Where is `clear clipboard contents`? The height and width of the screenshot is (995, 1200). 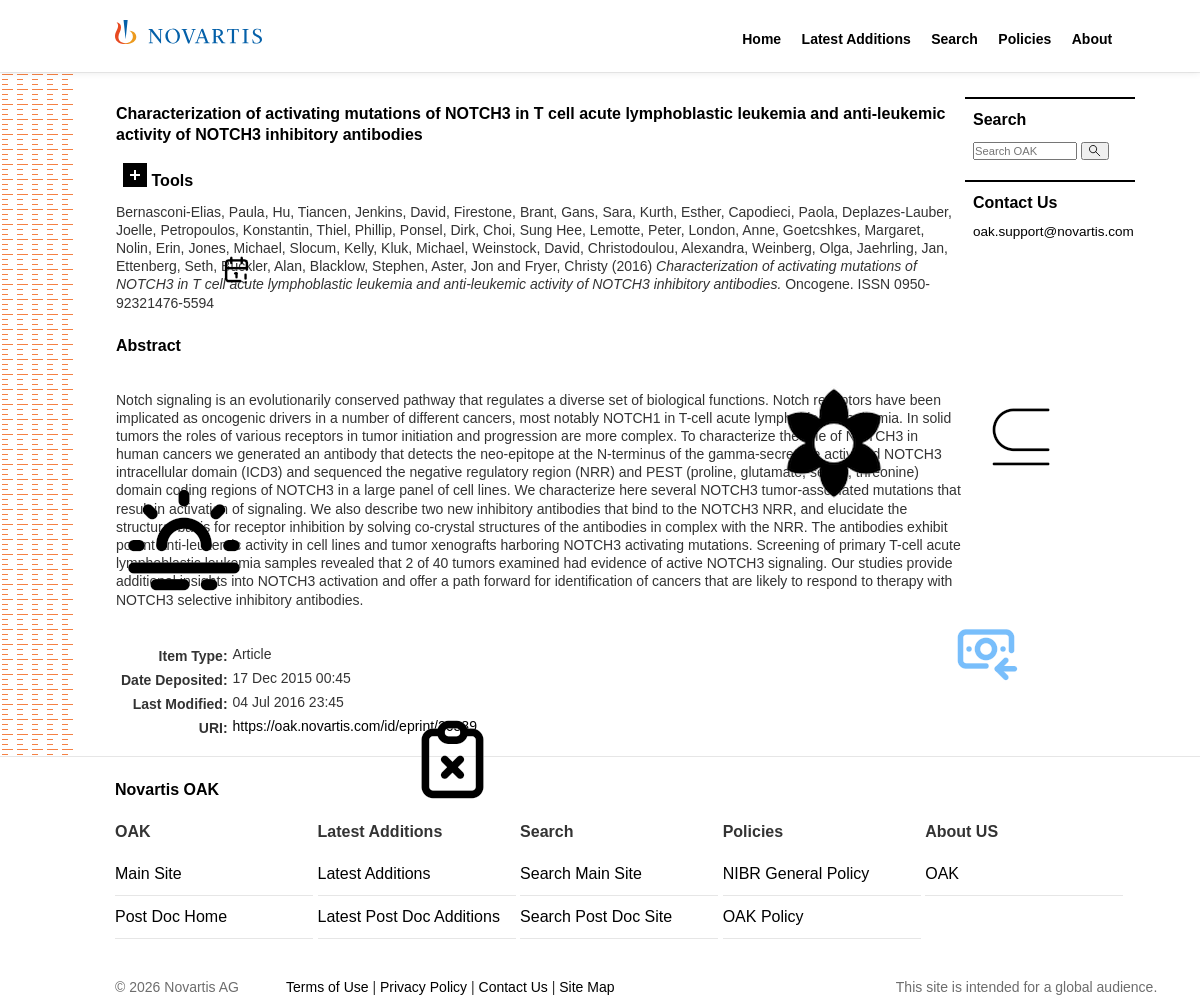
clear clipboard contents is located at coordinates (452, 759).